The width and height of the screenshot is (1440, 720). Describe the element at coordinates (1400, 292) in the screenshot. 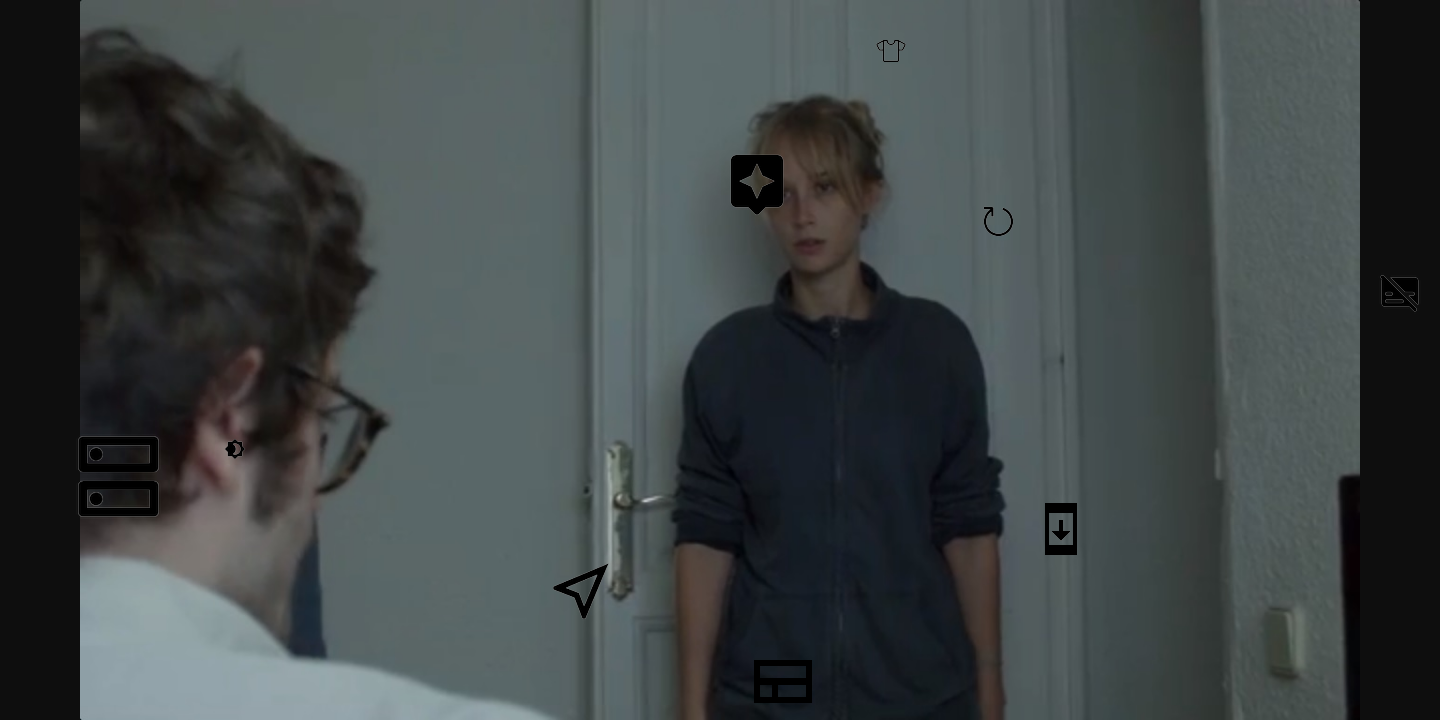

I see `turn off subtitles or closed captions` at that location.